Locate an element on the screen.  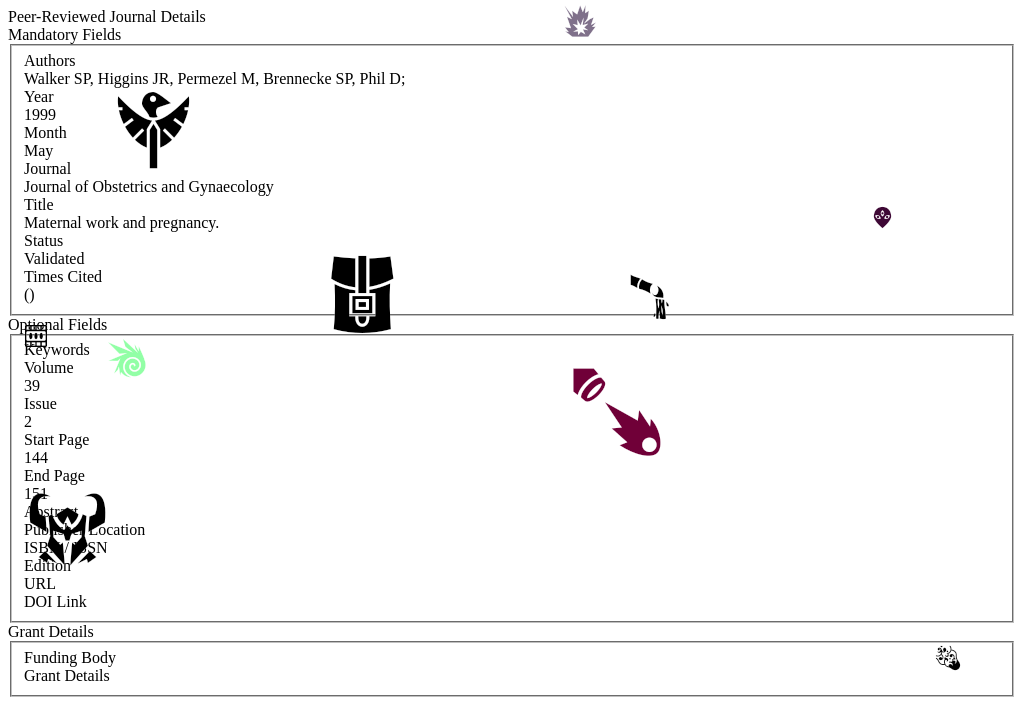
indicates screen damage or impact effect is located at coordinates (580, 21).